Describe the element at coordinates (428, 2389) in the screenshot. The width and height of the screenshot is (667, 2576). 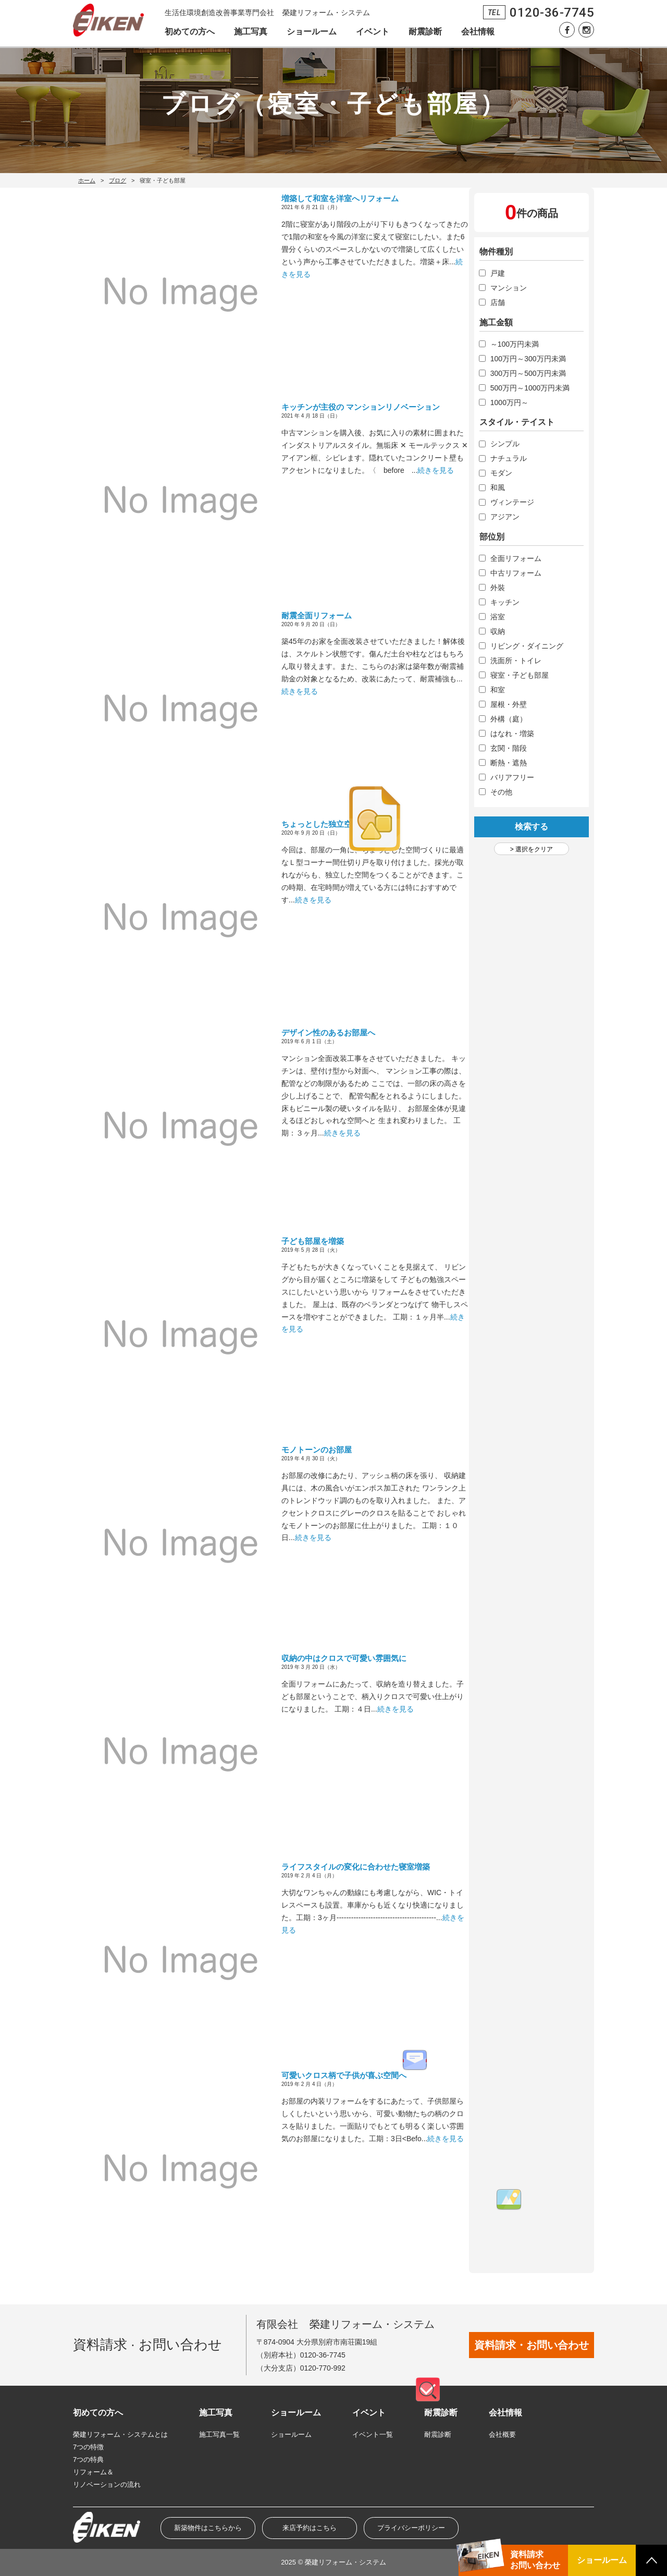
I see `open dconf editor to modify system configuration settings` at that location.